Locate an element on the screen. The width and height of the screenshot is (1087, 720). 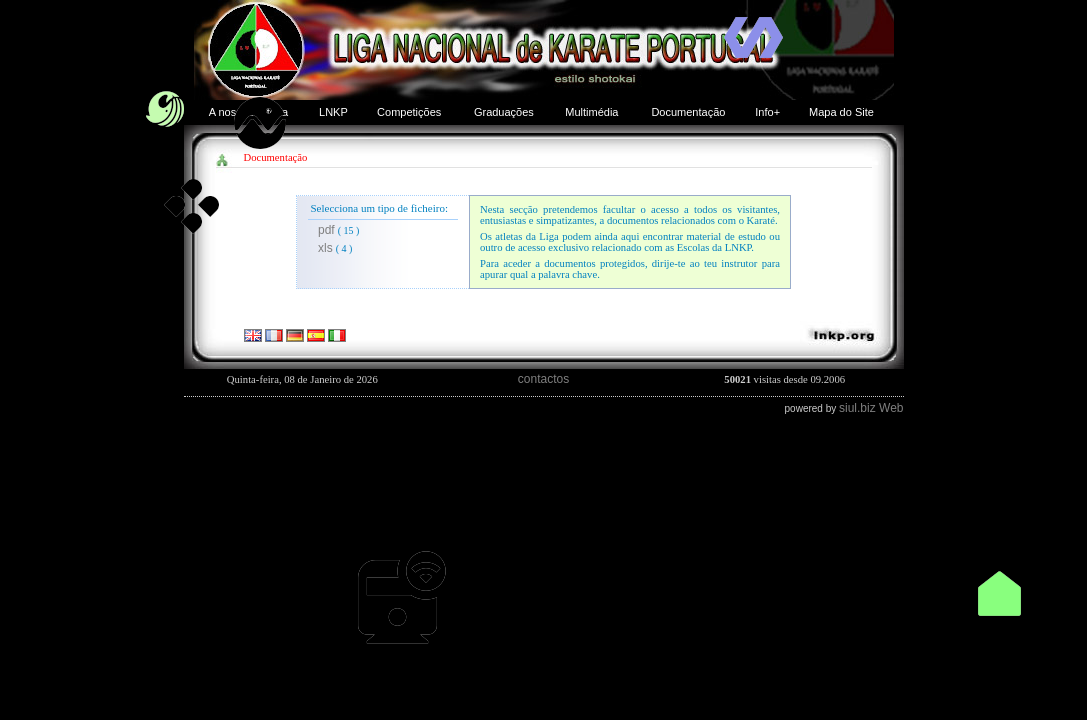
bentobox company logo is located at coordinates (191, 206).